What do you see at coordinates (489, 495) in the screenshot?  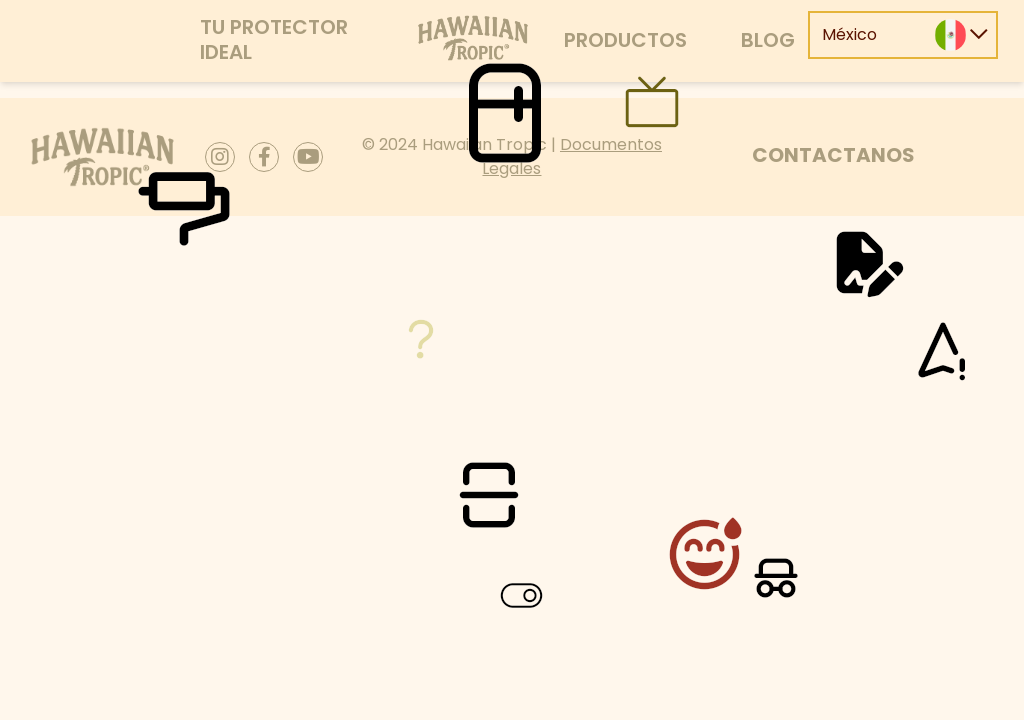 I see `split view vertically` at bounding box center [489, 495].